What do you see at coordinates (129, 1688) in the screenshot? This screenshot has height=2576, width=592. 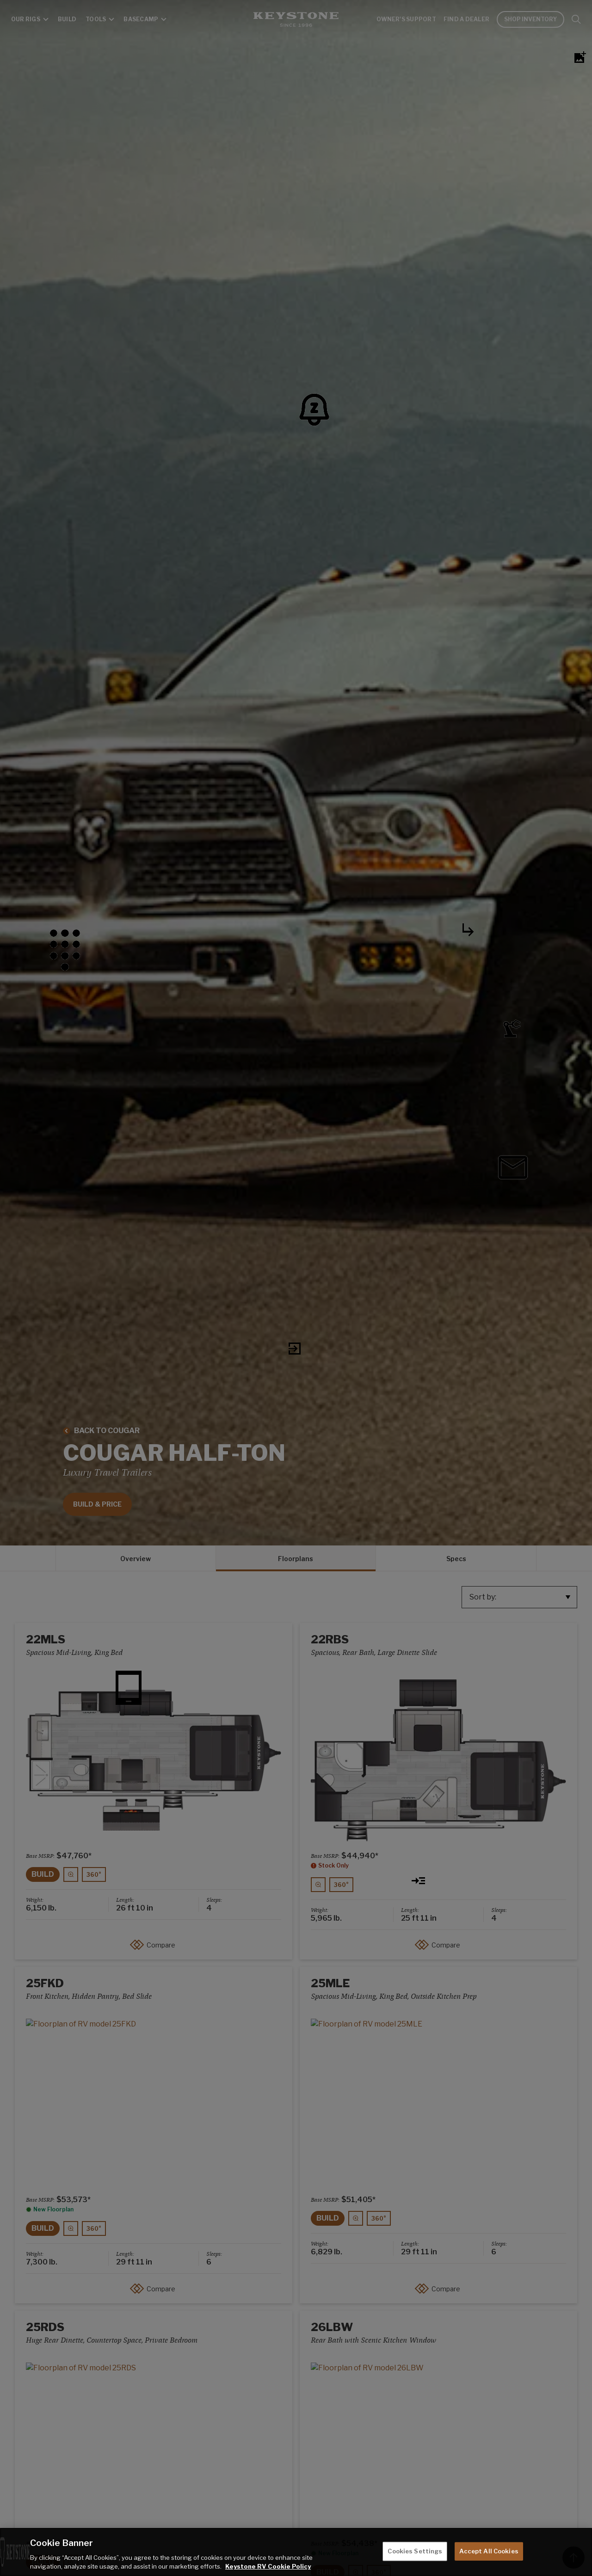 I see `switch to tablet view or layout` at bounding box center [129, 1688].